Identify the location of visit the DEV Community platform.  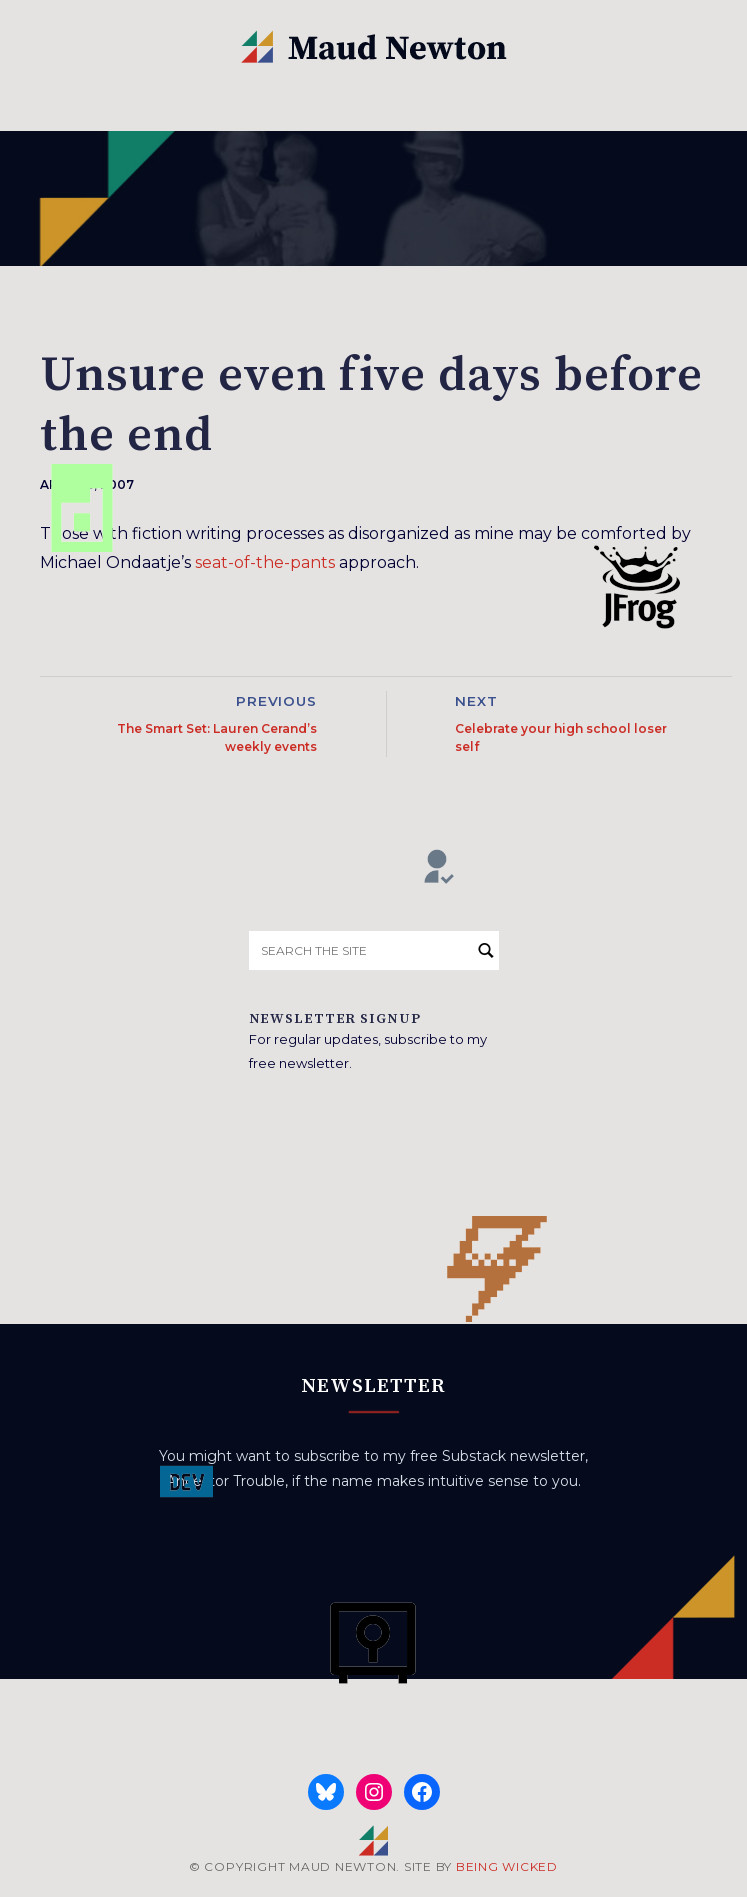
(186, 1481).